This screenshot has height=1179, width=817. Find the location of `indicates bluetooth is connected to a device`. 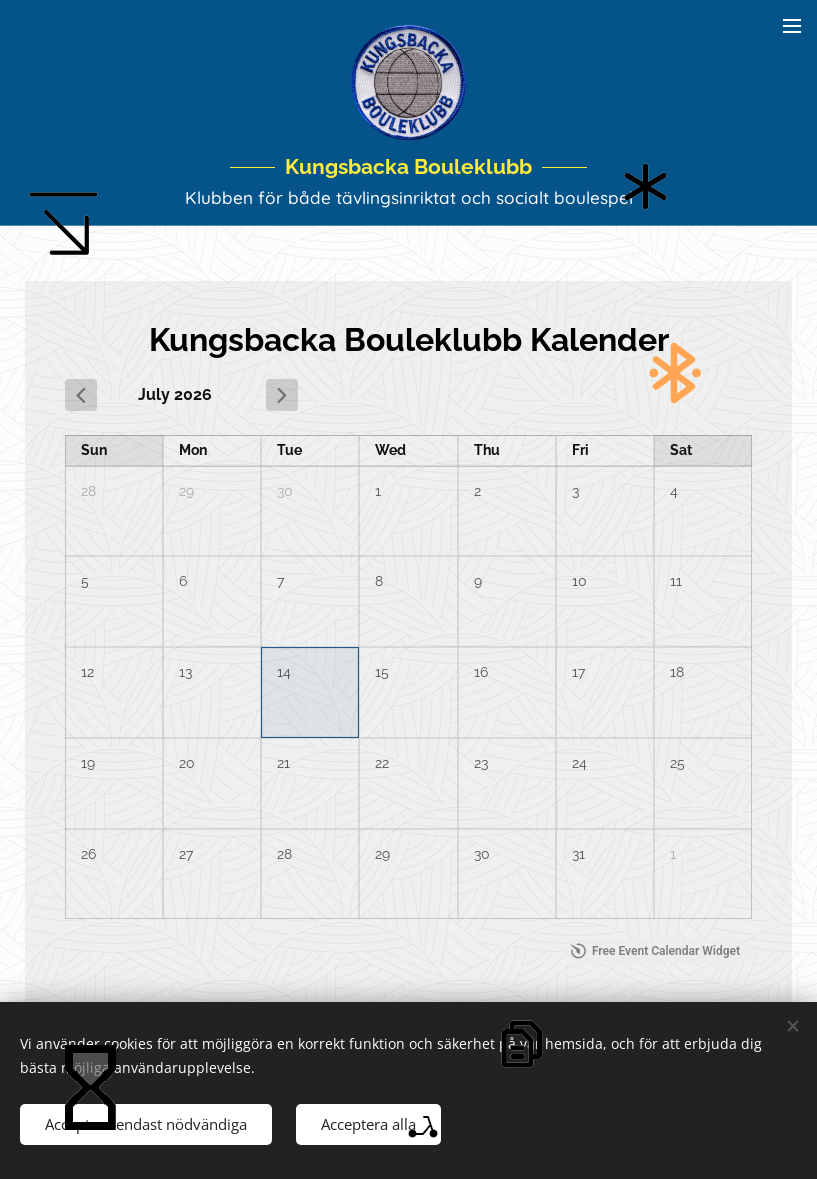

indicates bluetooth is connected to a device is located at coordinates (674, 373).